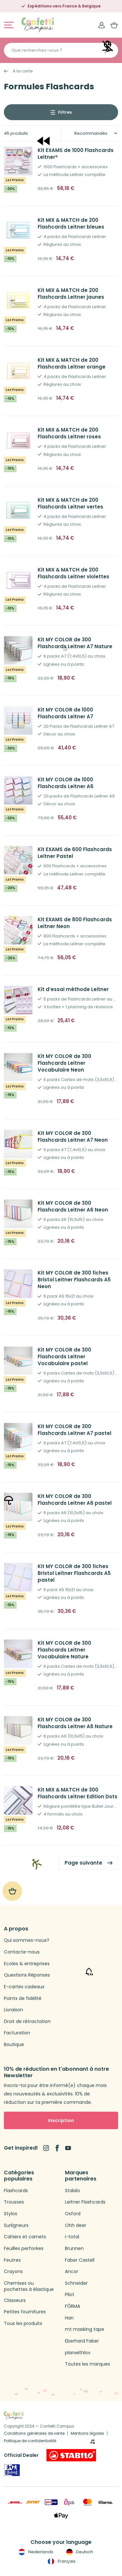 The image size is (122, 2576). What do you see at coordinates (92, 2442) in the screenshot?
I see `add song to favorites` at bounding box center [92, 2442].